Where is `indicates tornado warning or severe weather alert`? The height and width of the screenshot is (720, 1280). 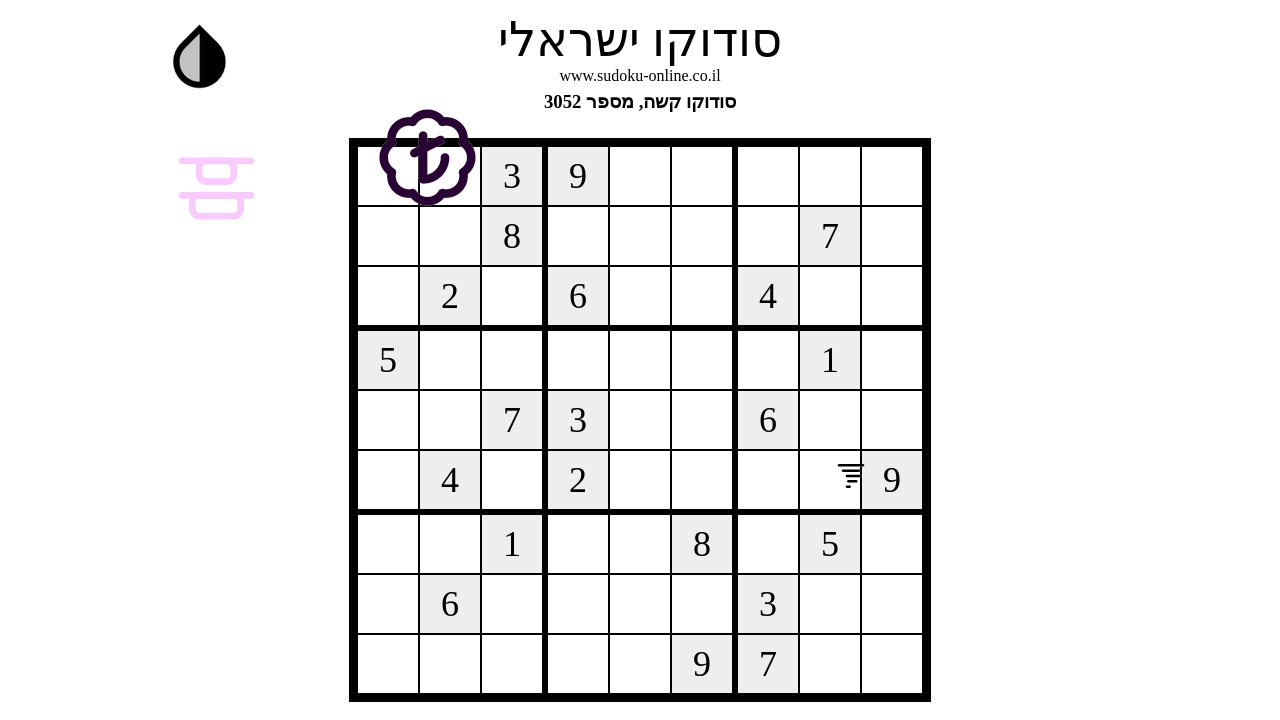 indicates tornado warning or severe weather alert is located at coordinates (851, 476).